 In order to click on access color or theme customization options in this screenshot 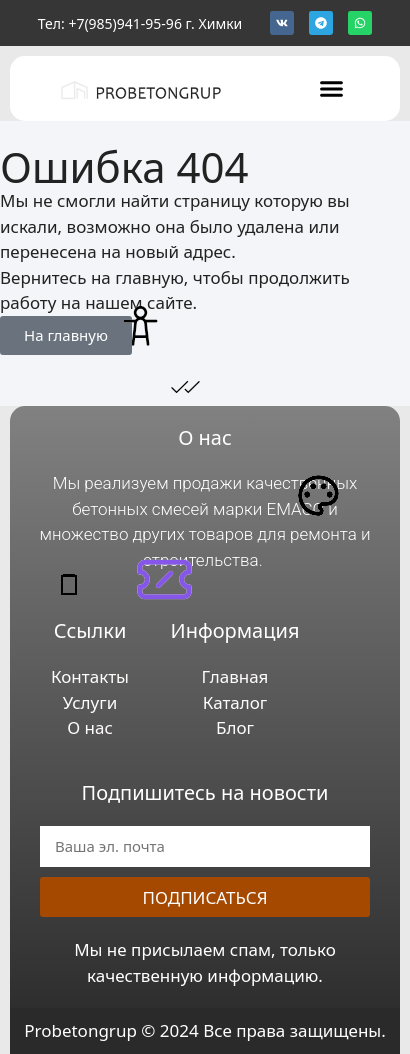, I will do `click(318, 495)`.